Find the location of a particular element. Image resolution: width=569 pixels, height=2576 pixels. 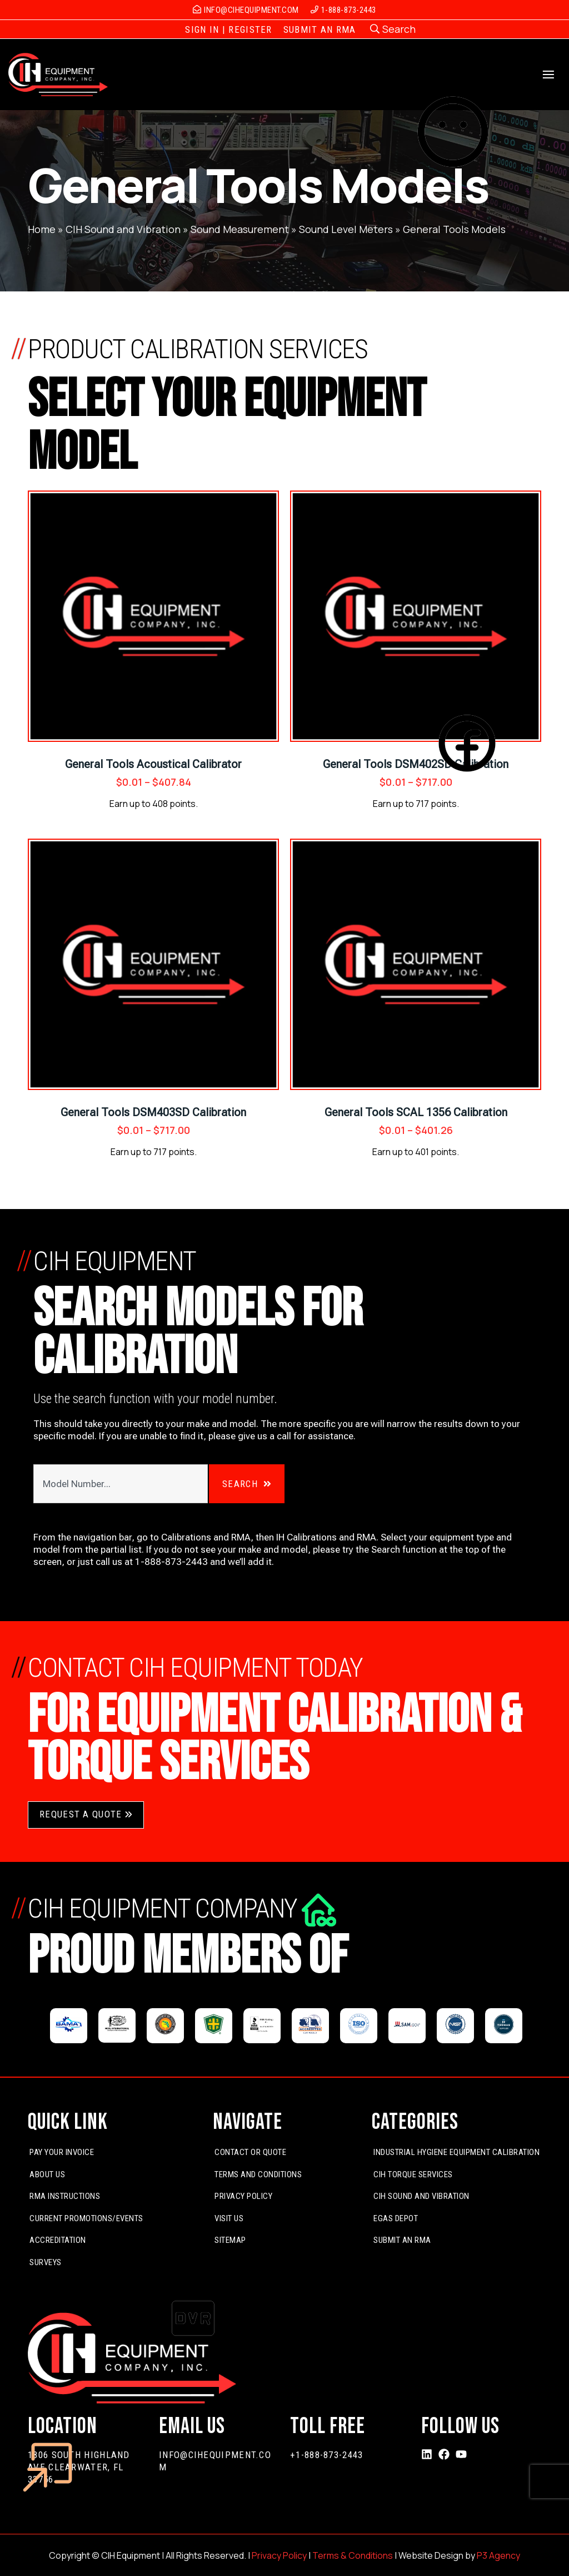

access DVR recordings is located at coordinates (193, 2318).